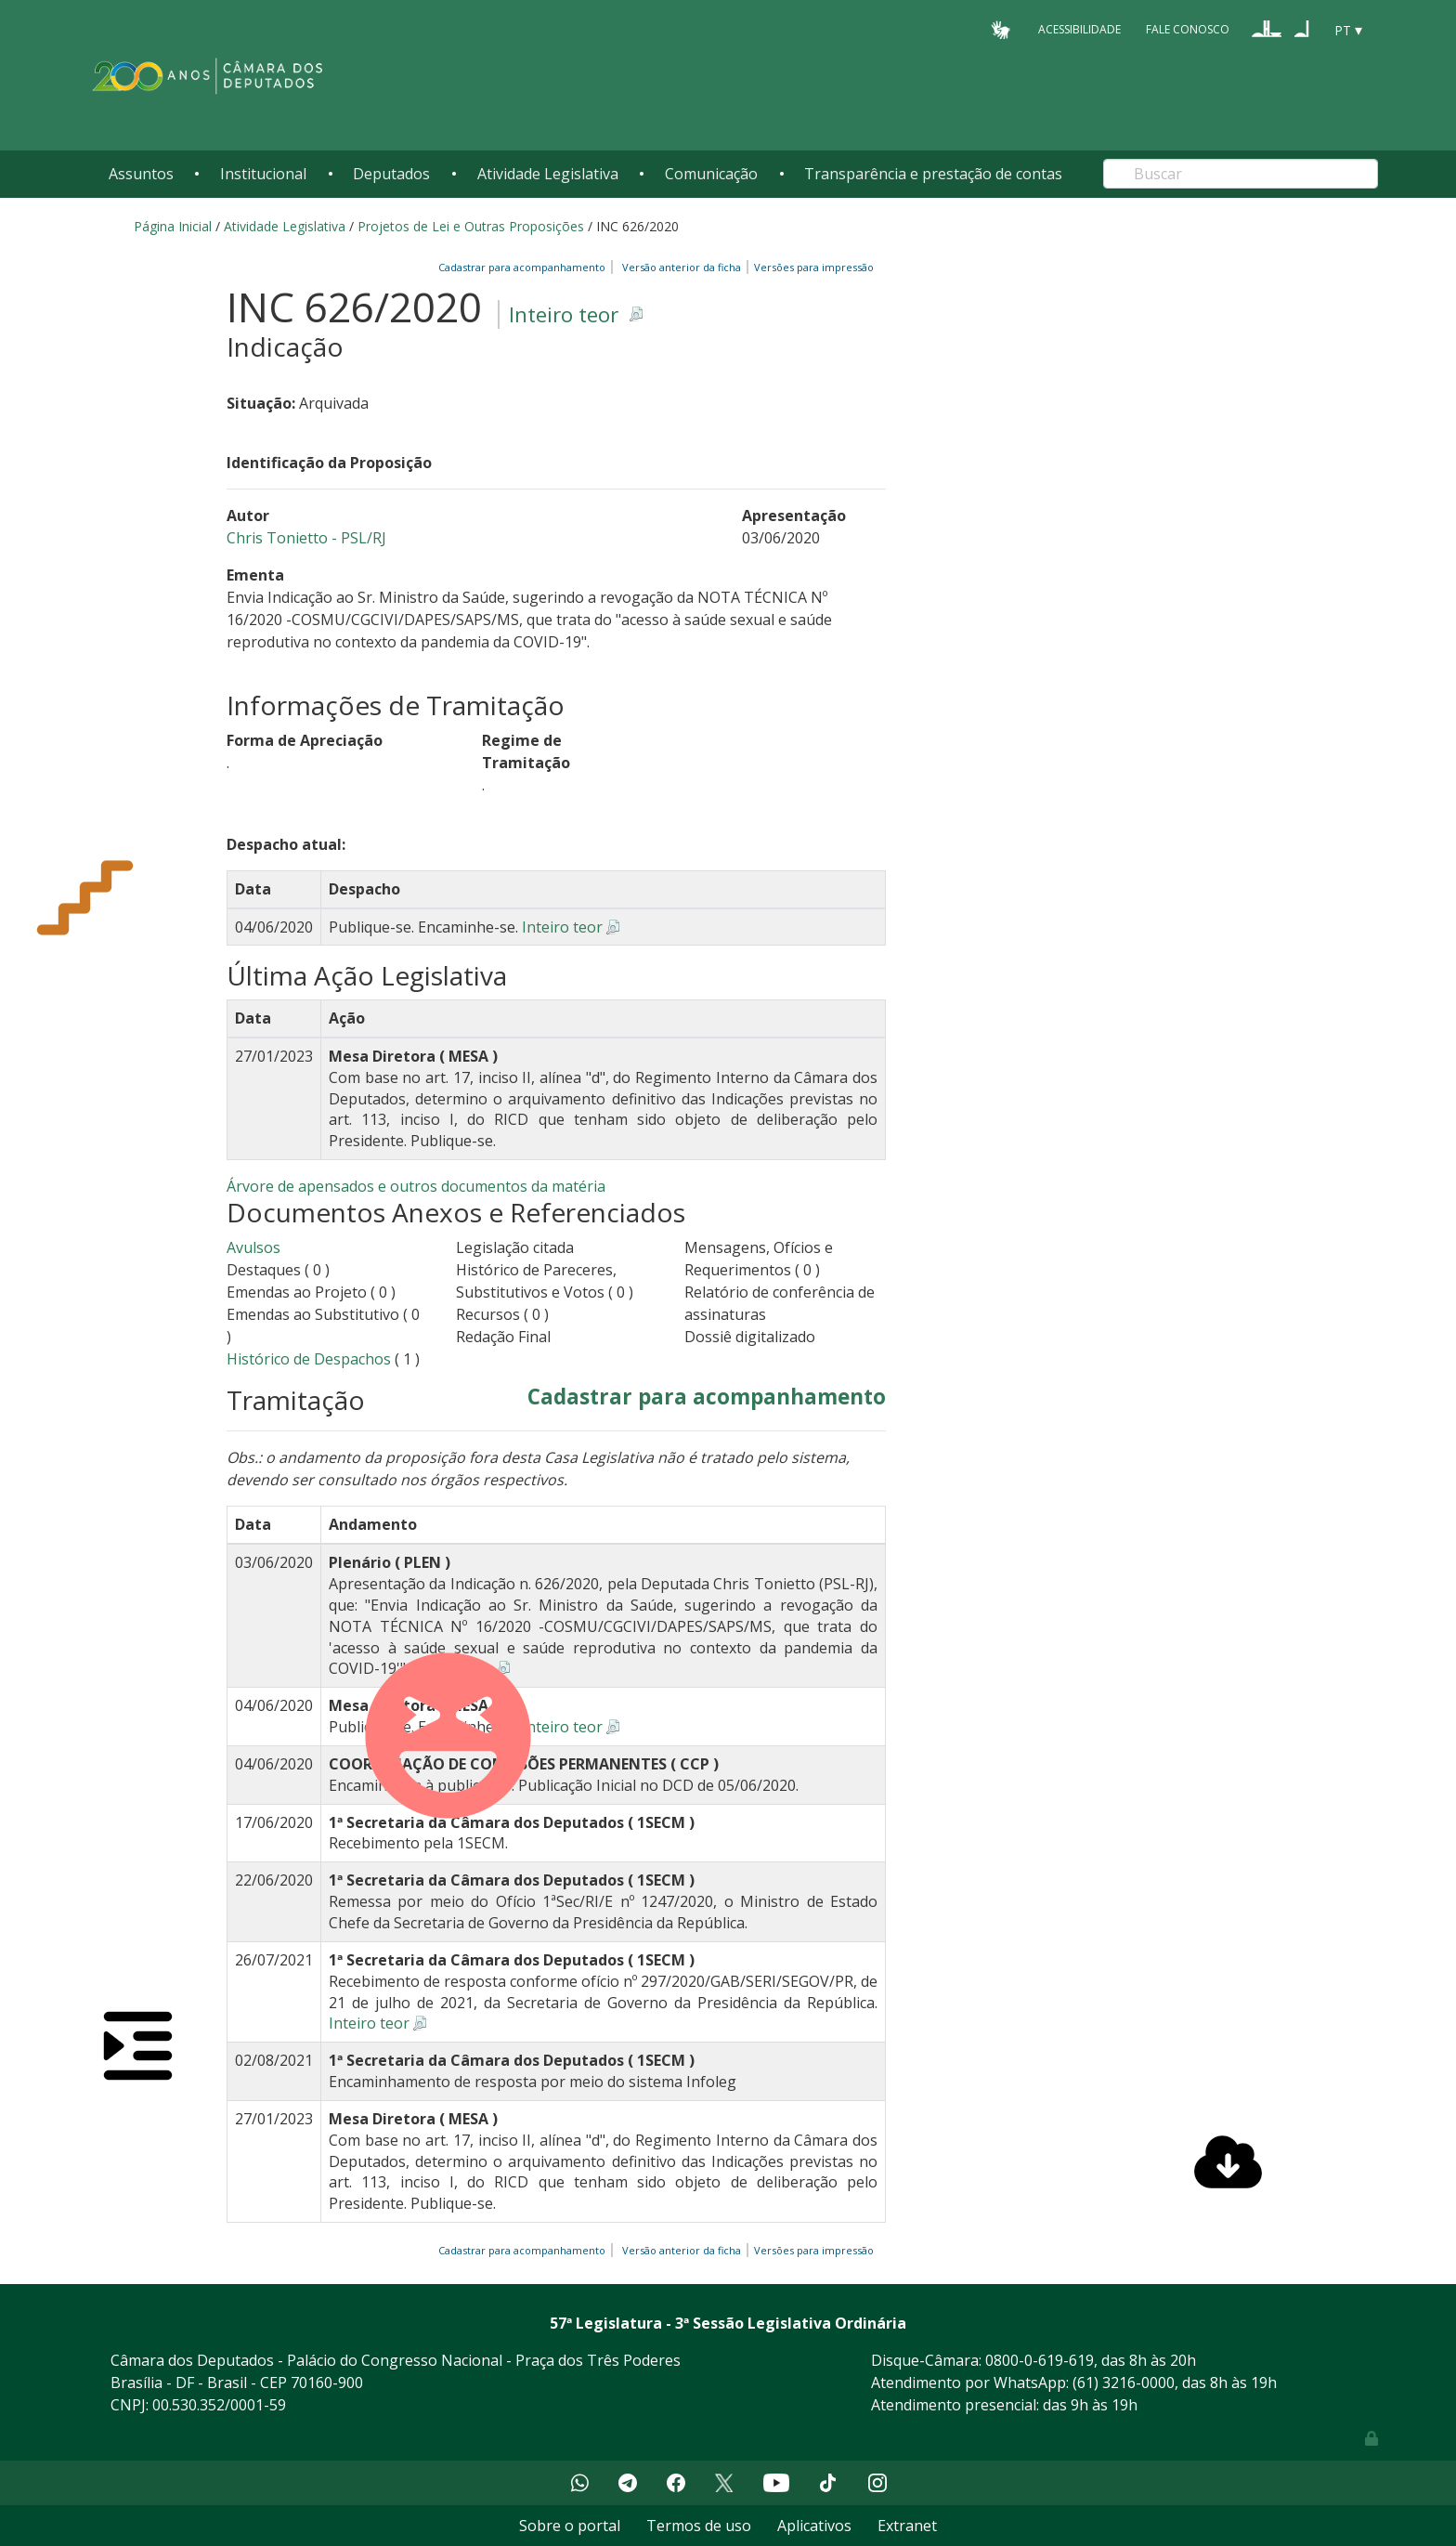 The image size is (1456, 2546). I want to click on react with laughter to a post or message, so click(448, 1735).